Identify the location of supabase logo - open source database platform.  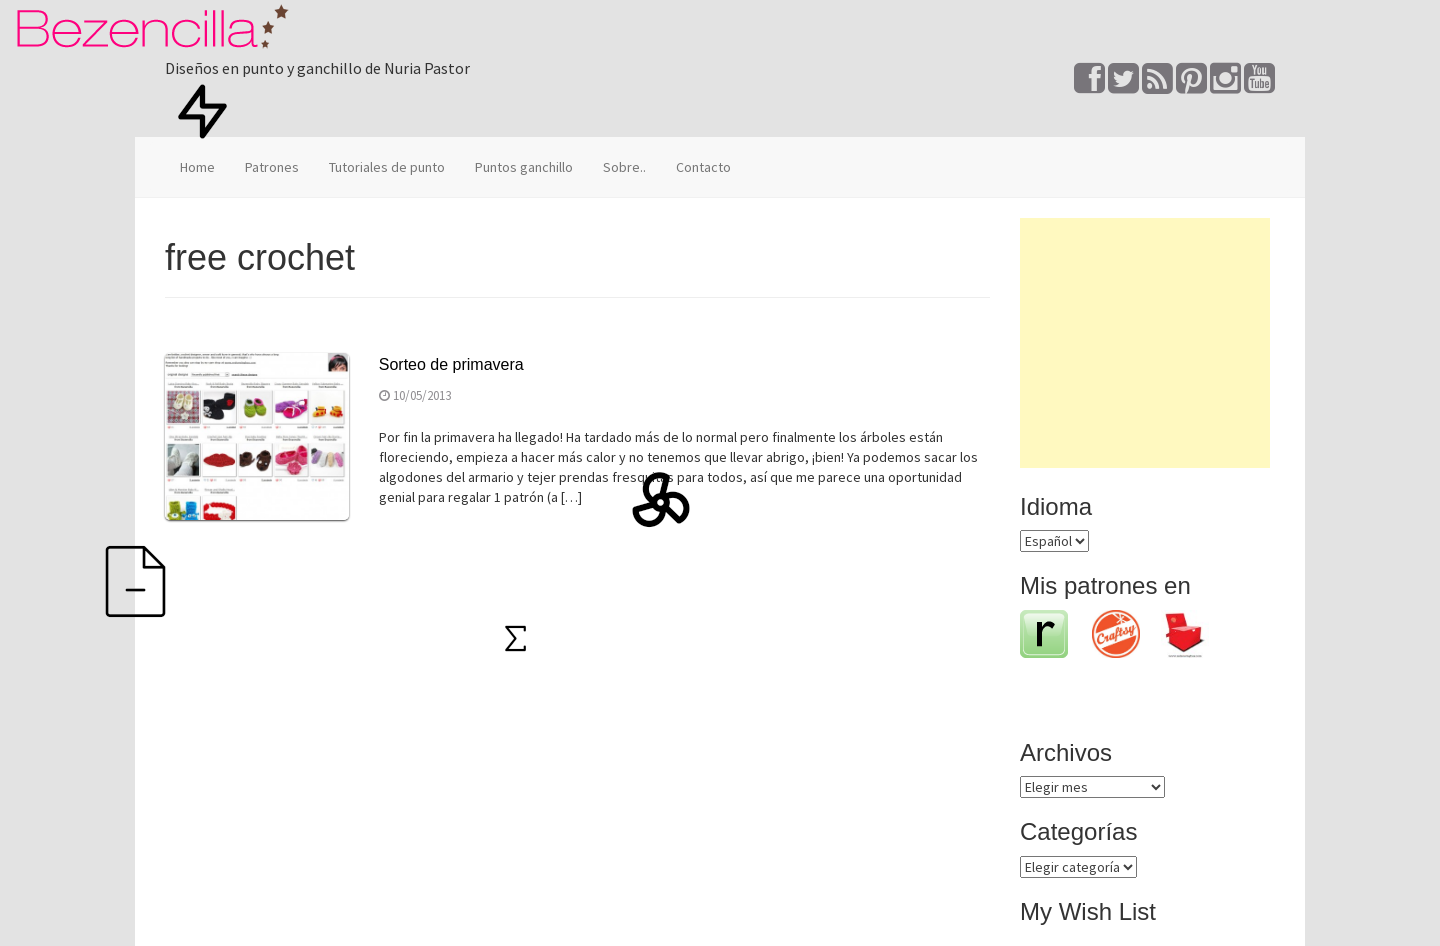
(202, 111).